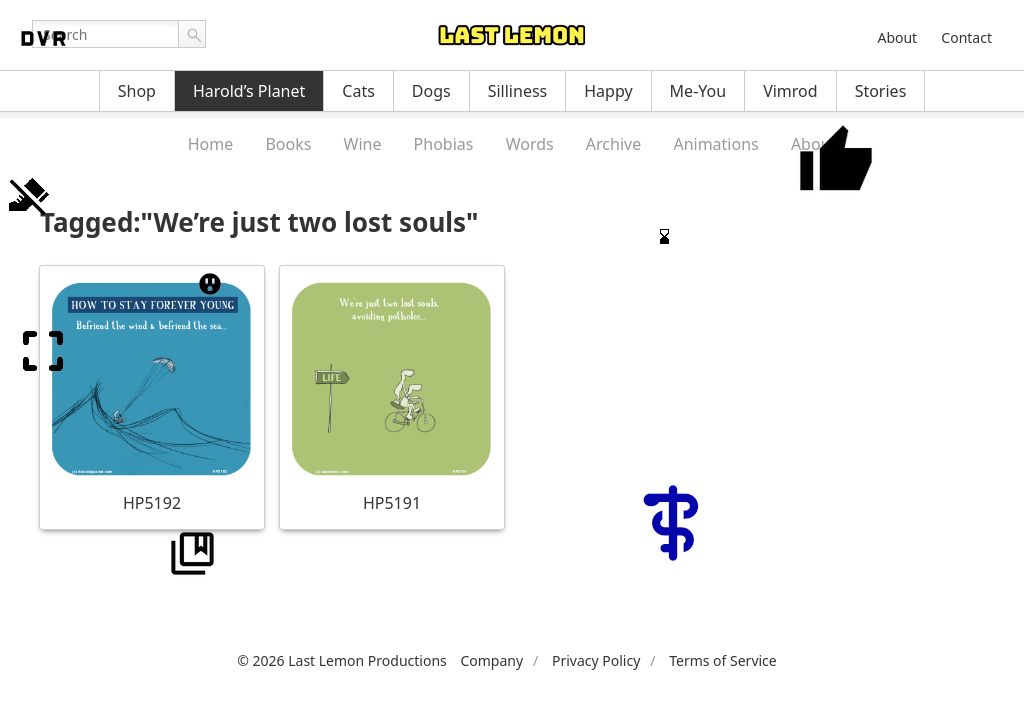 This screenshot has width=1024, height=720. What do you see at coordinates (29, 196) in the screenshot?
I see `indicates a restricted area where walking is prohibited` at bounding box center [29, 196].